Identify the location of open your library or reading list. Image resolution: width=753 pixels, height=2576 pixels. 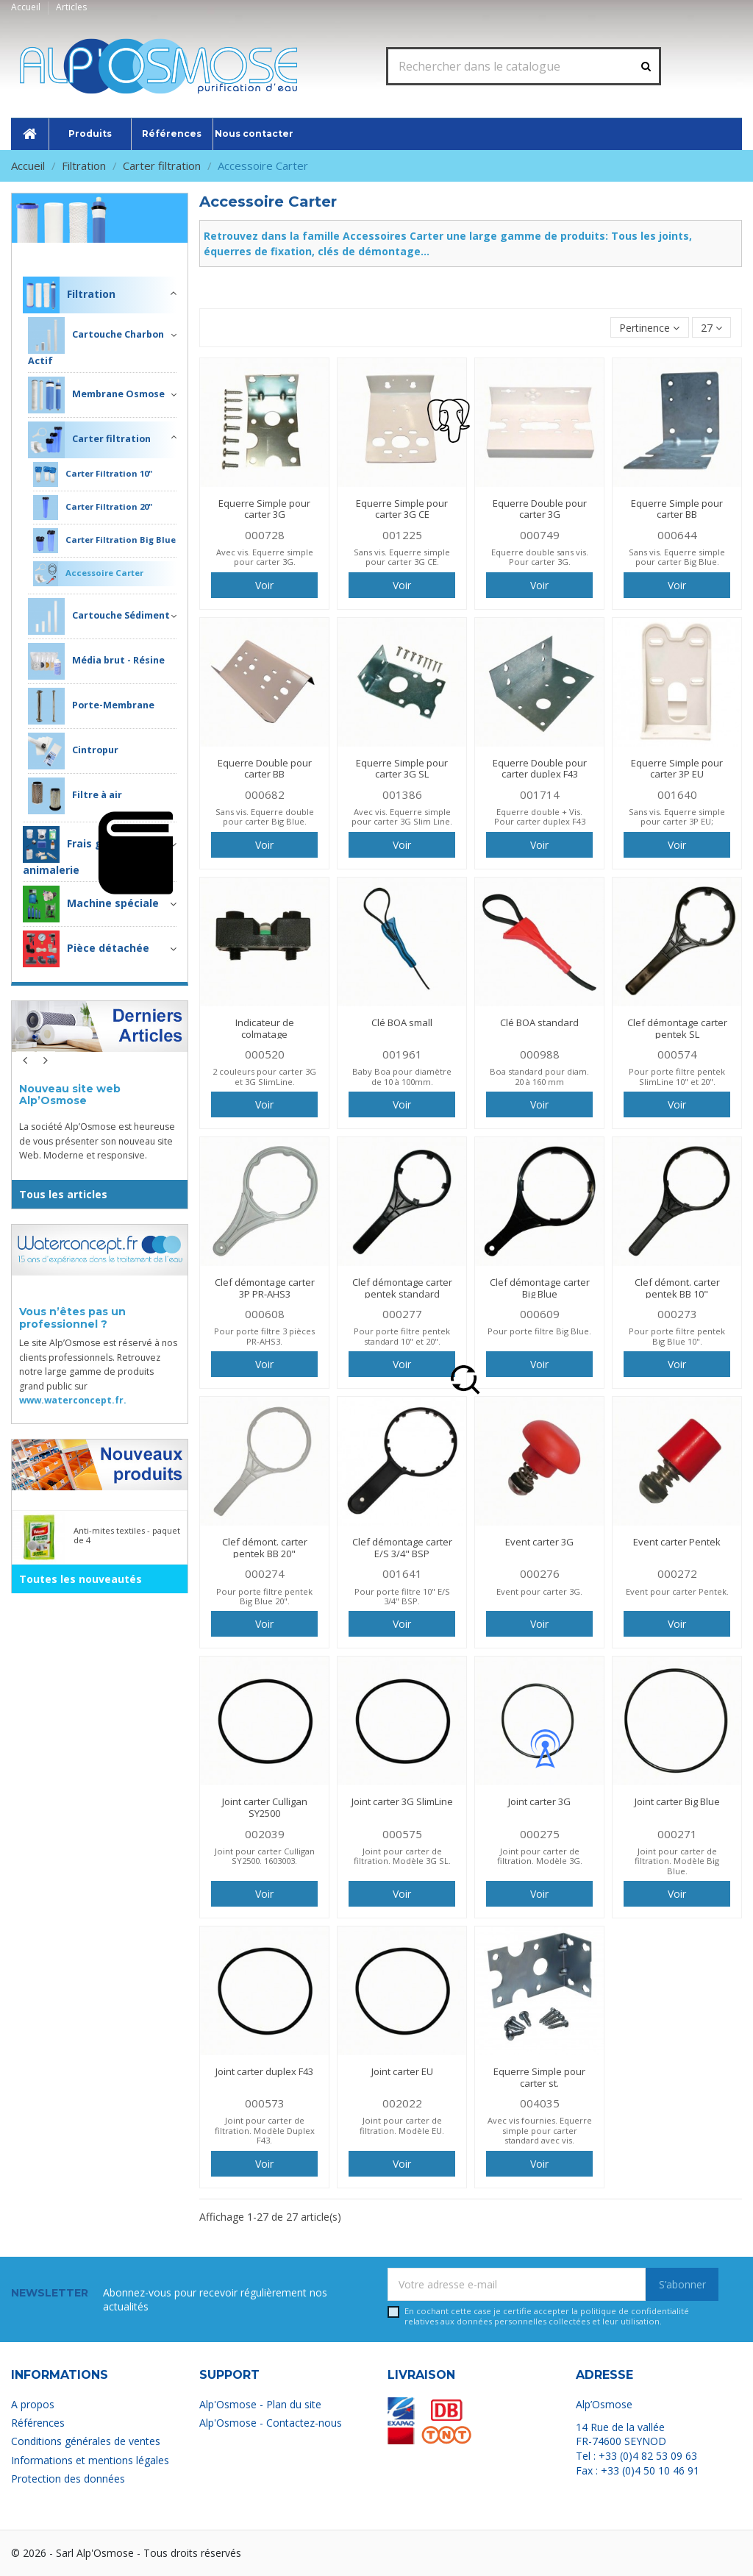
(135, 853).